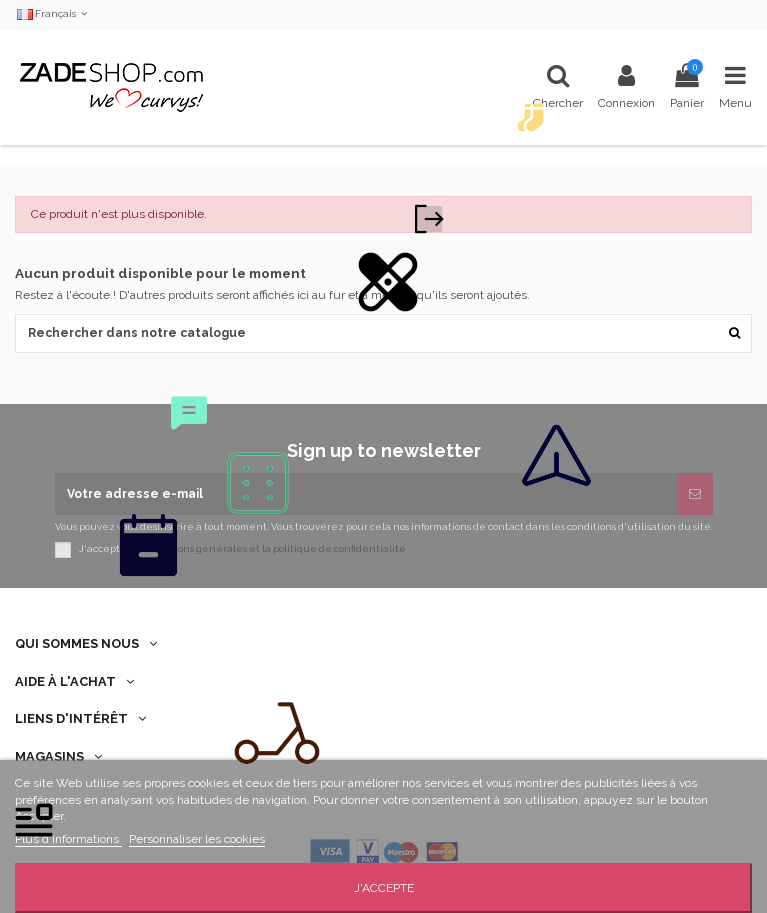 The height and width of the screenshot is (913, 767). What do you see at coordinates (189, 410) in the screenshot?
I see `open chat or messaging` at bounding box center [189, 410].